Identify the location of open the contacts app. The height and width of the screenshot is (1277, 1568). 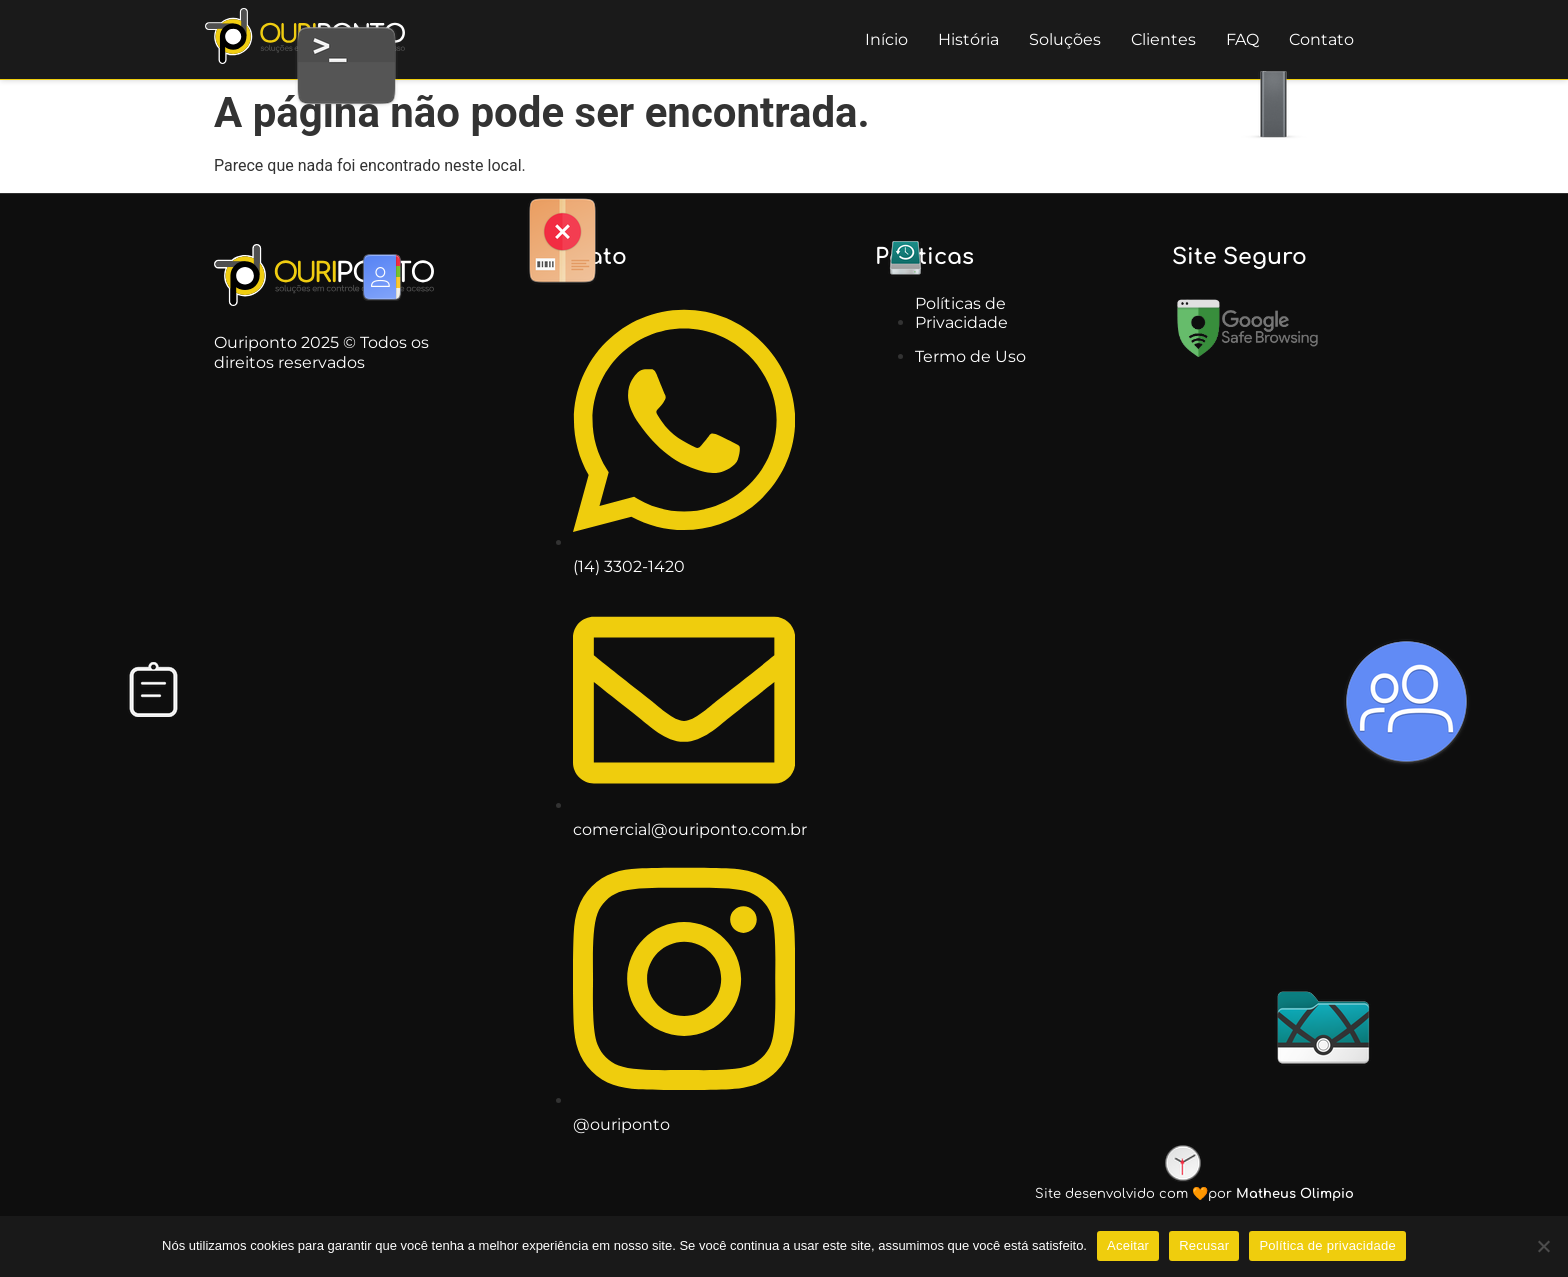
(382, 277).